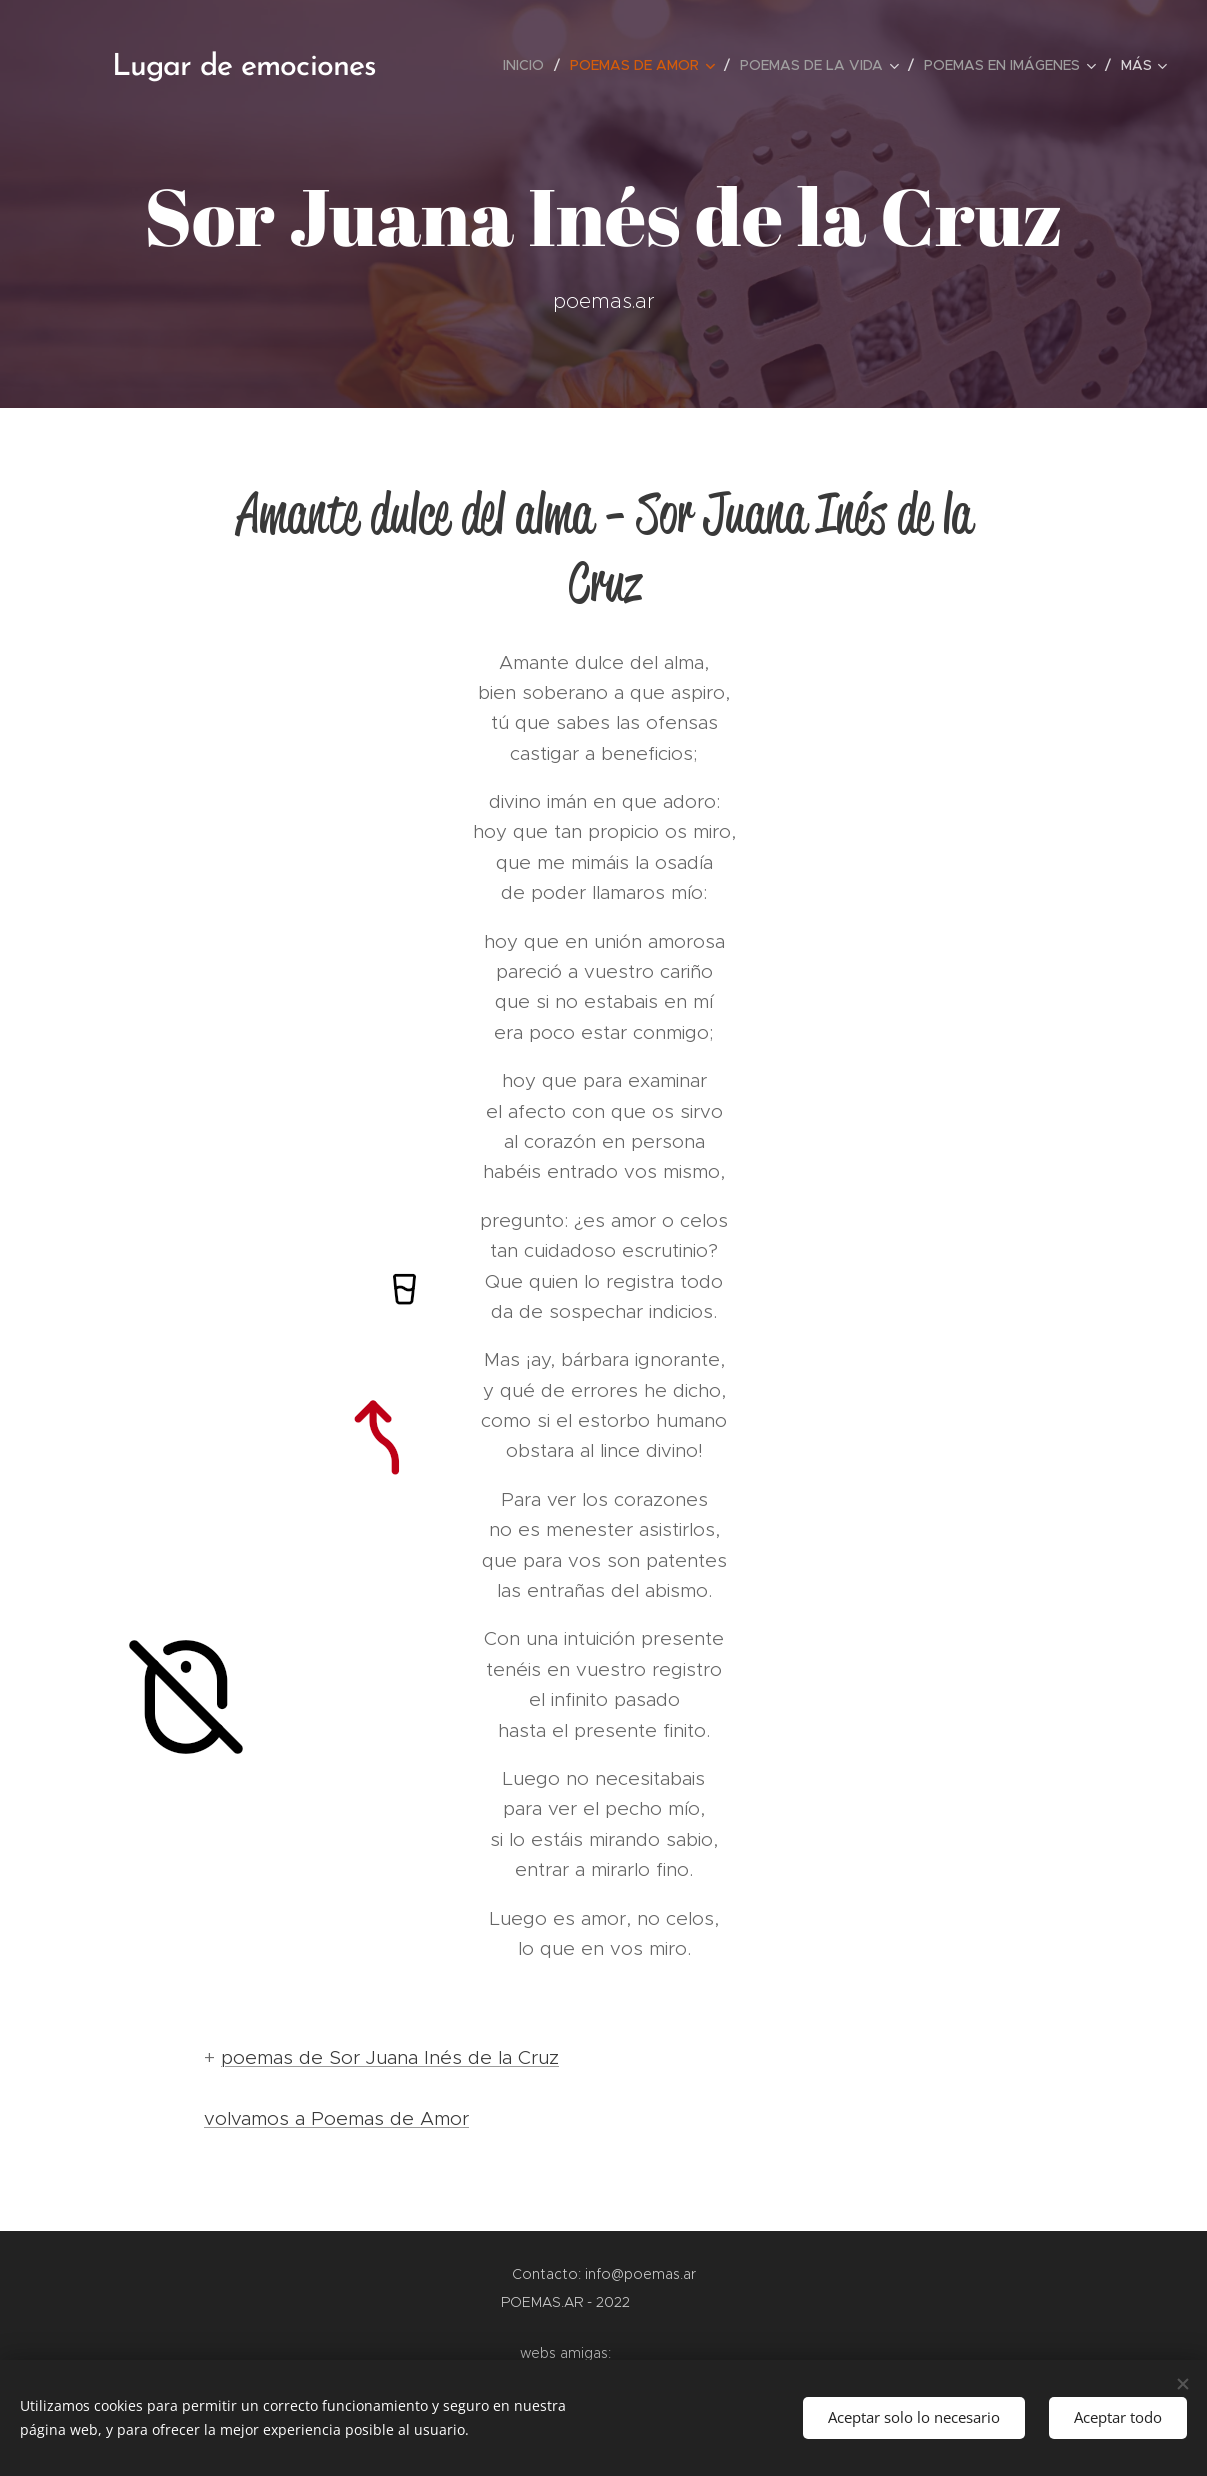 This screenshot has width=1207, height=2476. I want to click on go back to previous screen, so click(380, 1437).